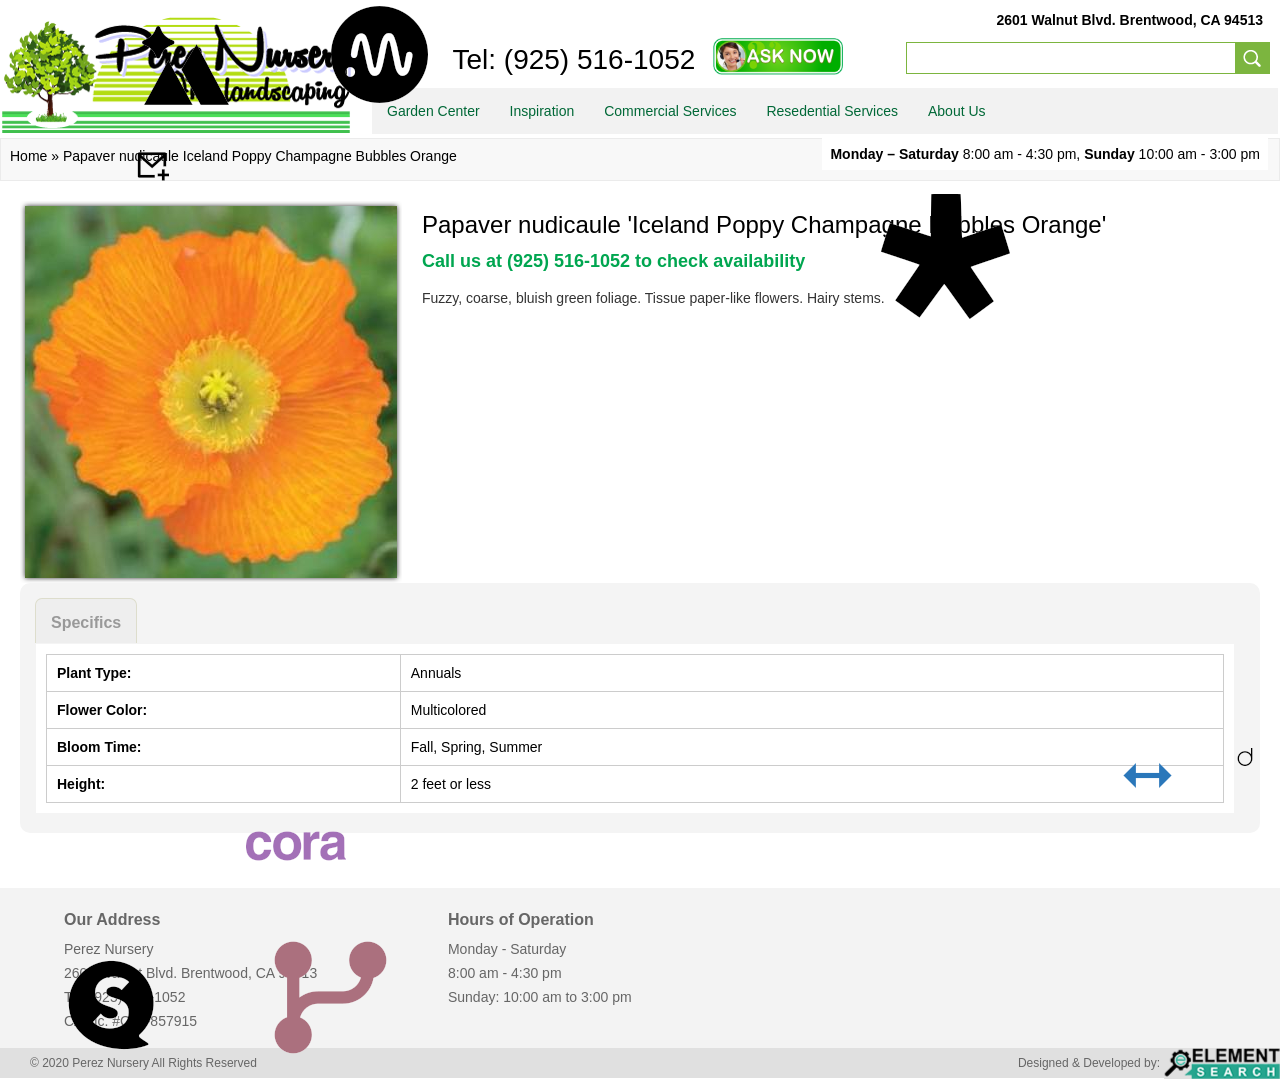 This screenshot has width=1280, height=1079. Describe the element at coordinates (1245, 757) in the screenshot. I see `dedge app or service logo` at that location.